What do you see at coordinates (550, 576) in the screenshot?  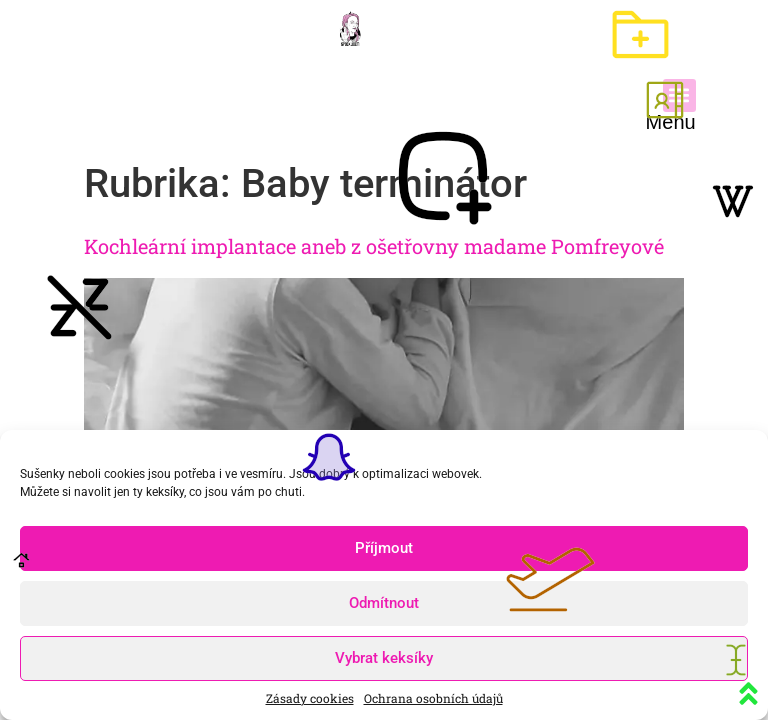 I see `indicates flight departure status` at bounding box center [550, 576].